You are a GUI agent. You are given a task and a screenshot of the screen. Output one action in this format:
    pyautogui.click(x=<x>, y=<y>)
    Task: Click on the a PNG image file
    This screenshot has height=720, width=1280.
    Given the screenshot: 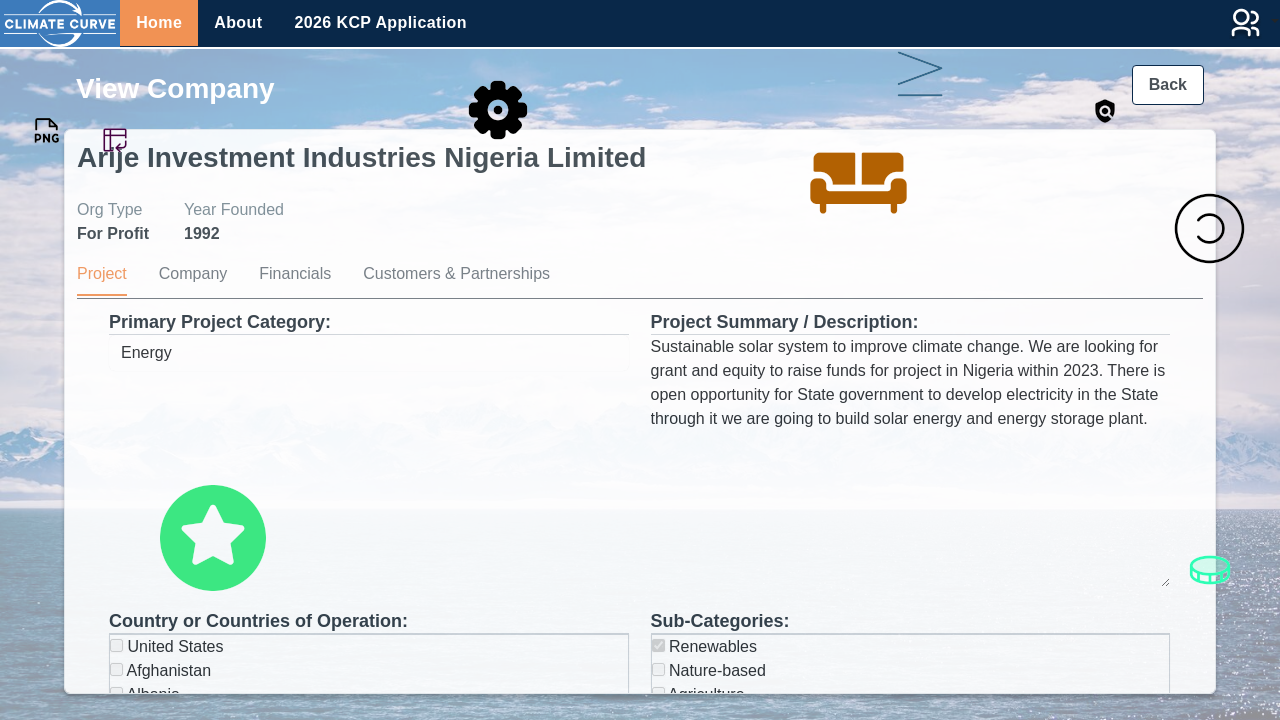 What is the action you would take?
    pyautogui.click(x=46, y=131)
    